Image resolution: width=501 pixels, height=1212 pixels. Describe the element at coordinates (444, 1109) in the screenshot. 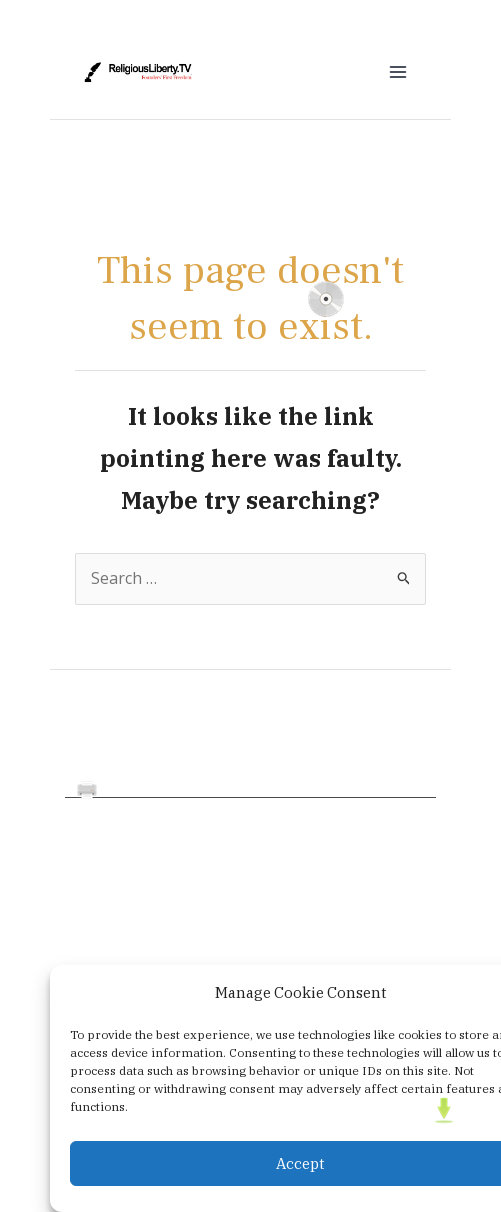

I see `save the current file or document` at that location.